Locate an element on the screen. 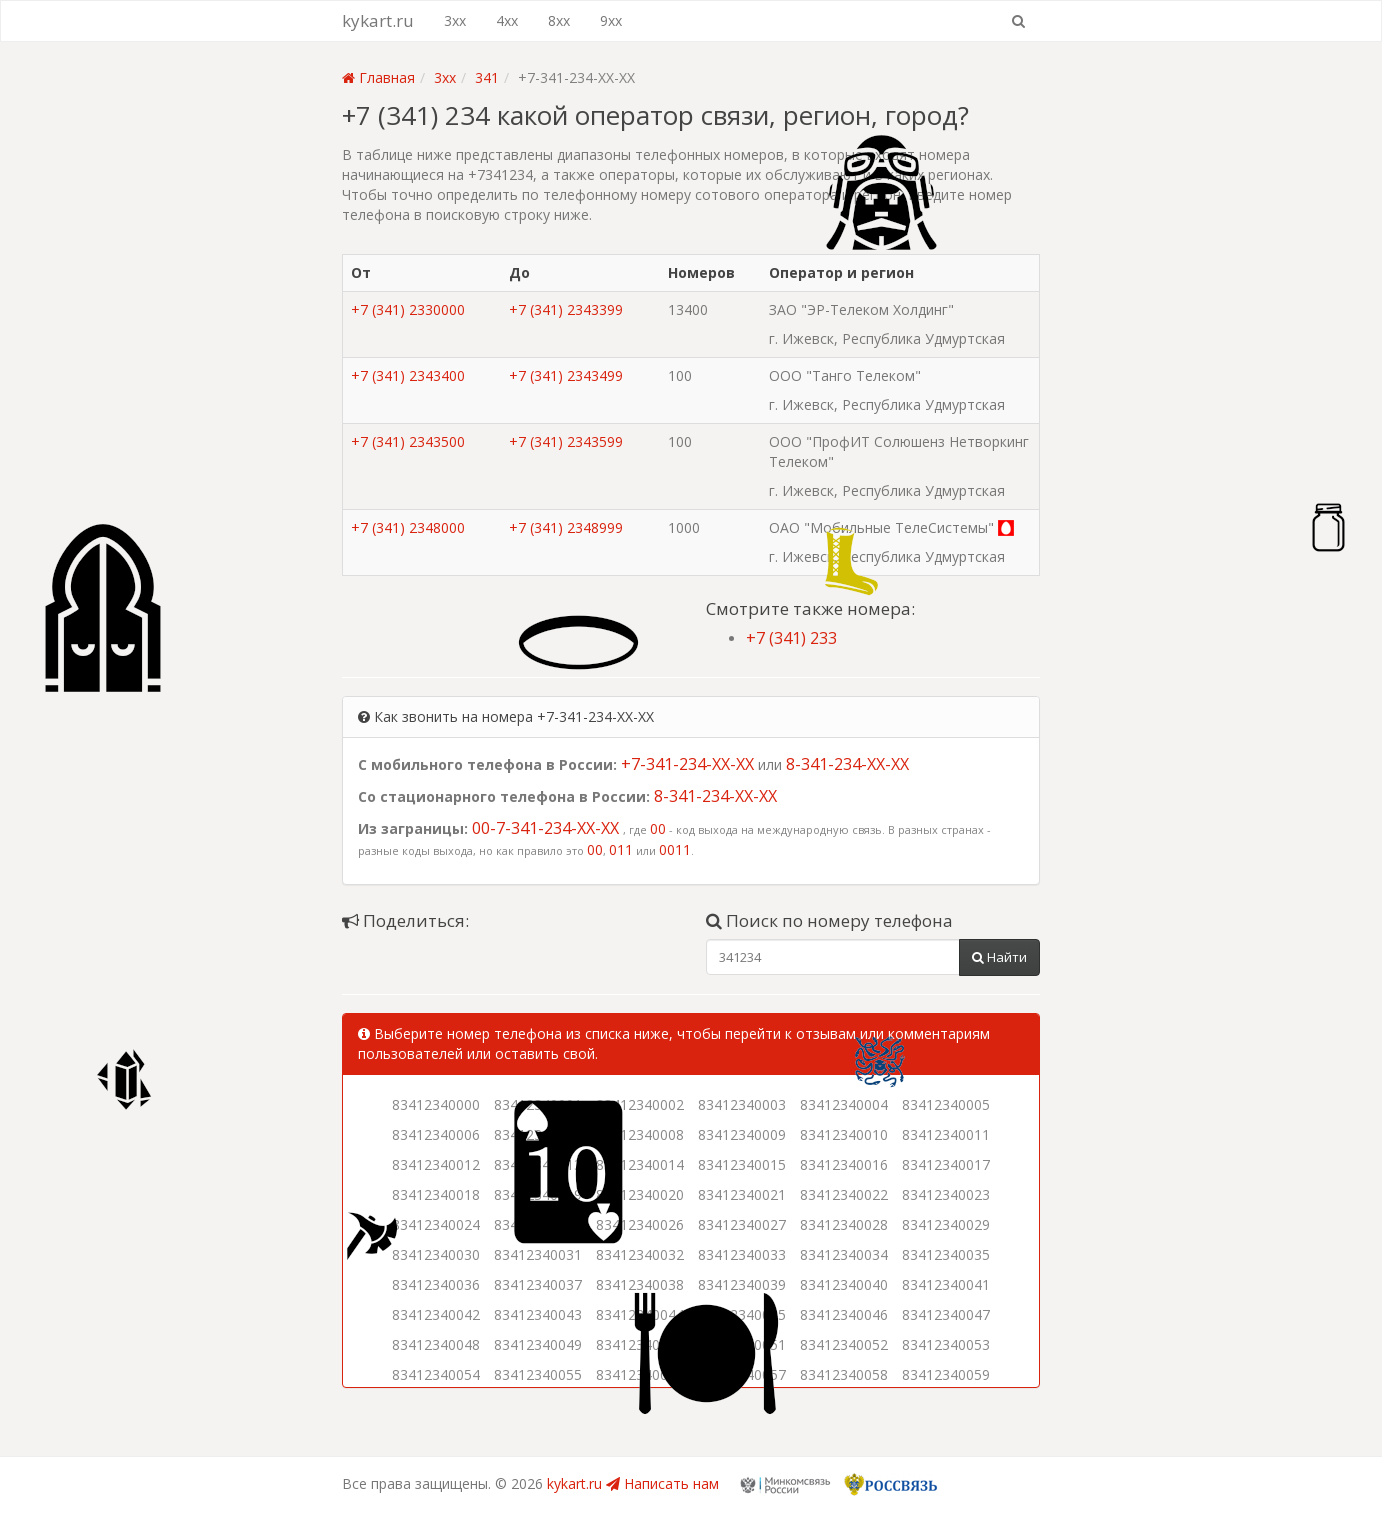 This screenshot has height=1513, width=1382. collect or interact with a magic crystal item is located at coordinates (125, 1079).